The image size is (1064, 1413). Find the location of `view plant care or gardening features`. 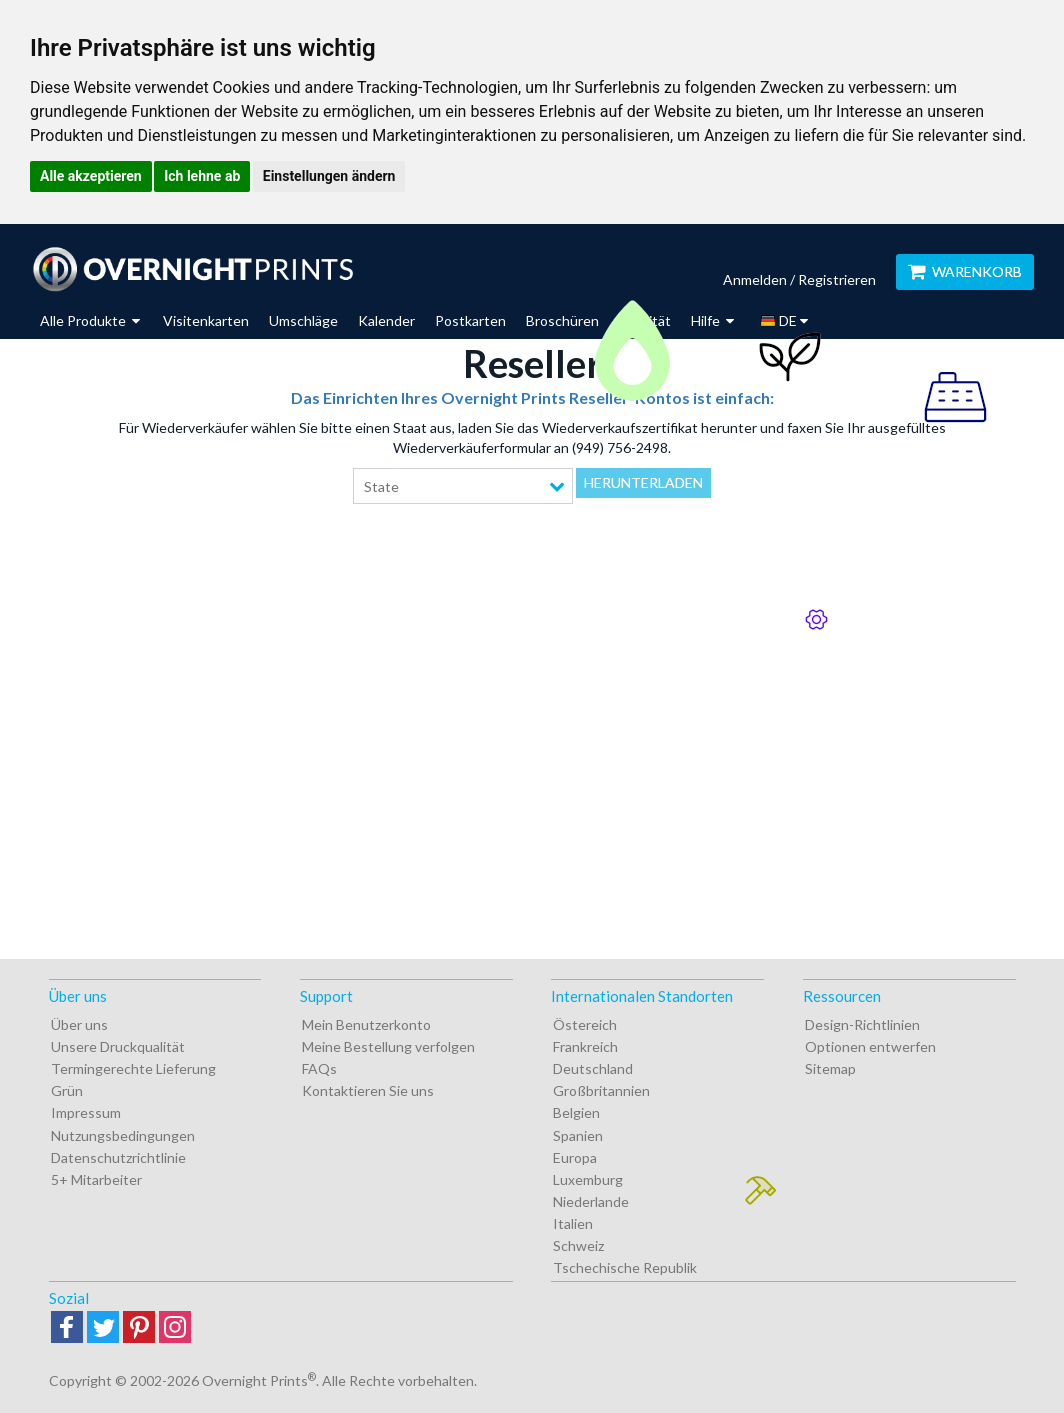

view plant care or gardening features is located at coordinates (790, 355).